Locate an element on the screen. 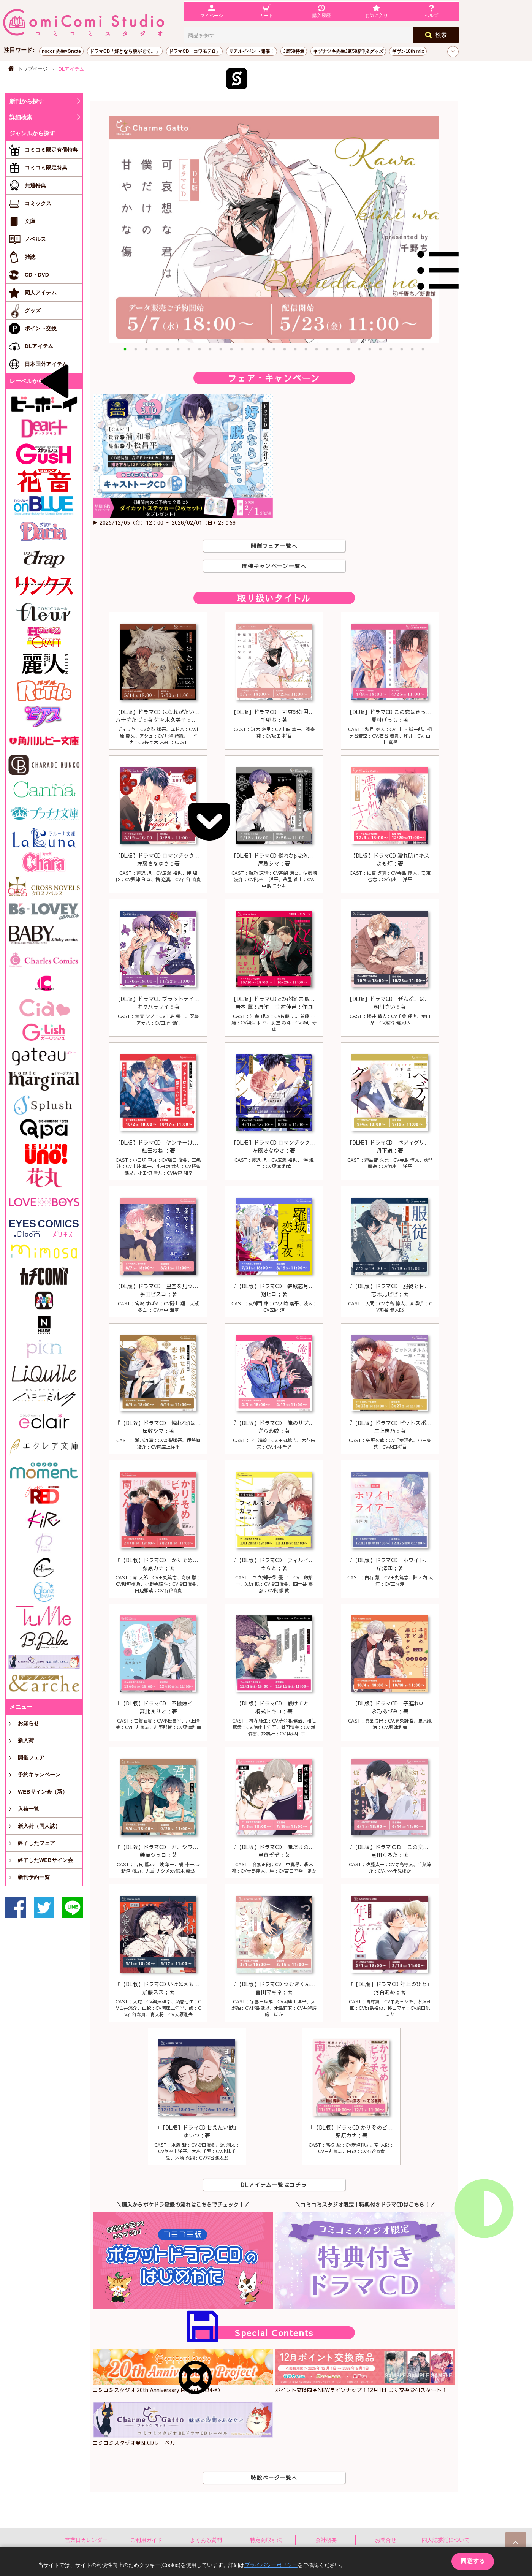 Image resolution: width=532 pixels, height=2576 pixels. save current file or document is located at coordinates (203, 2326).